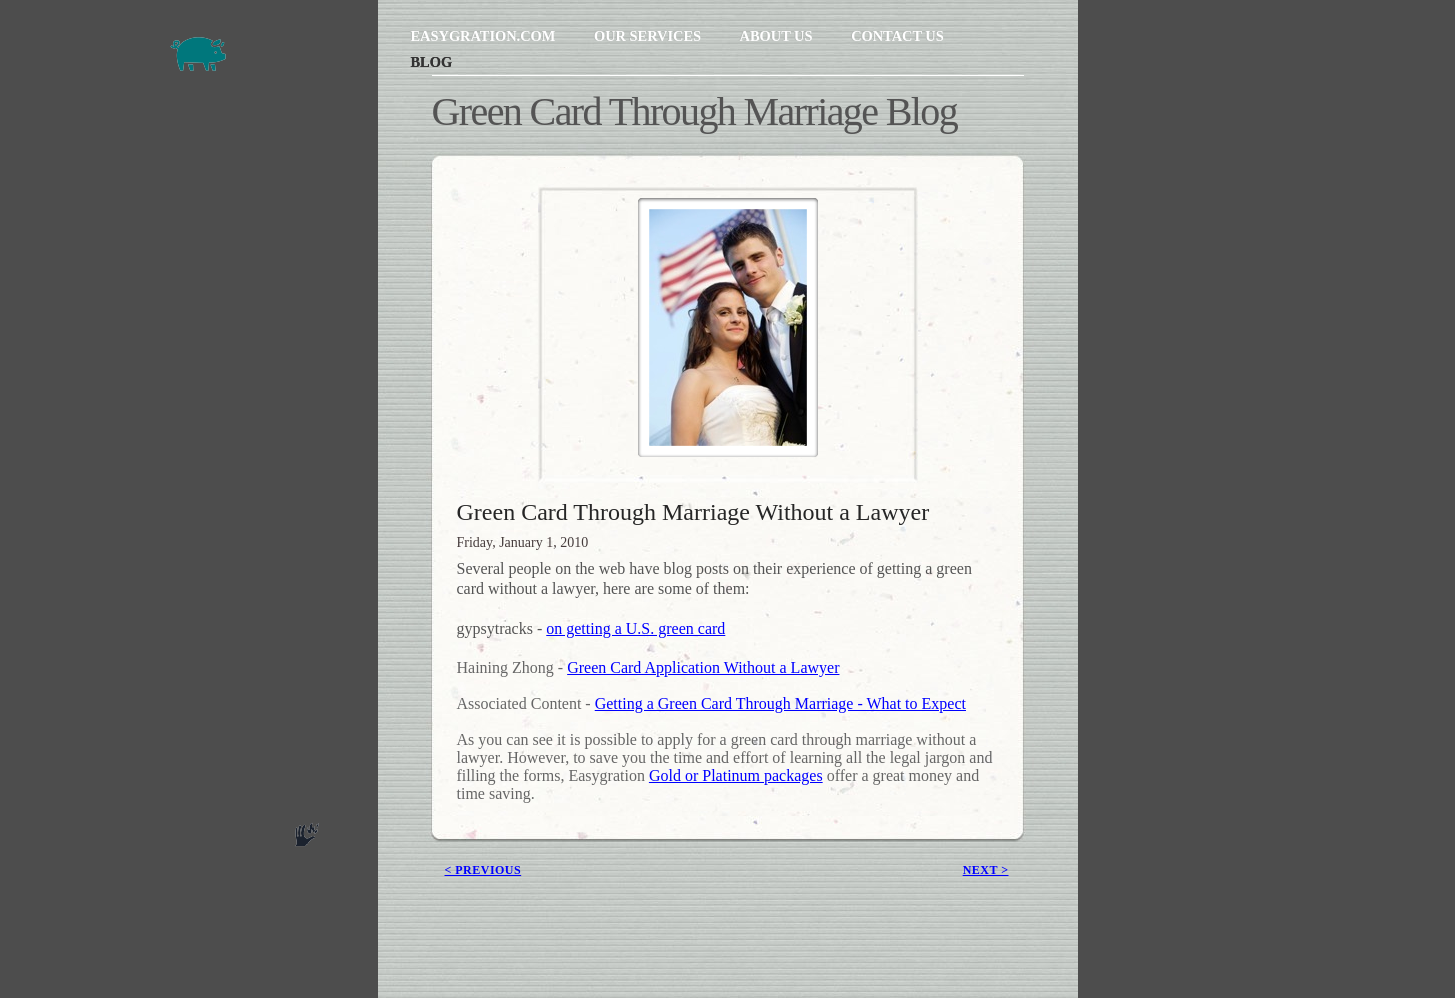  I want to click on cast a fire spell or ability, so click(307, 834).